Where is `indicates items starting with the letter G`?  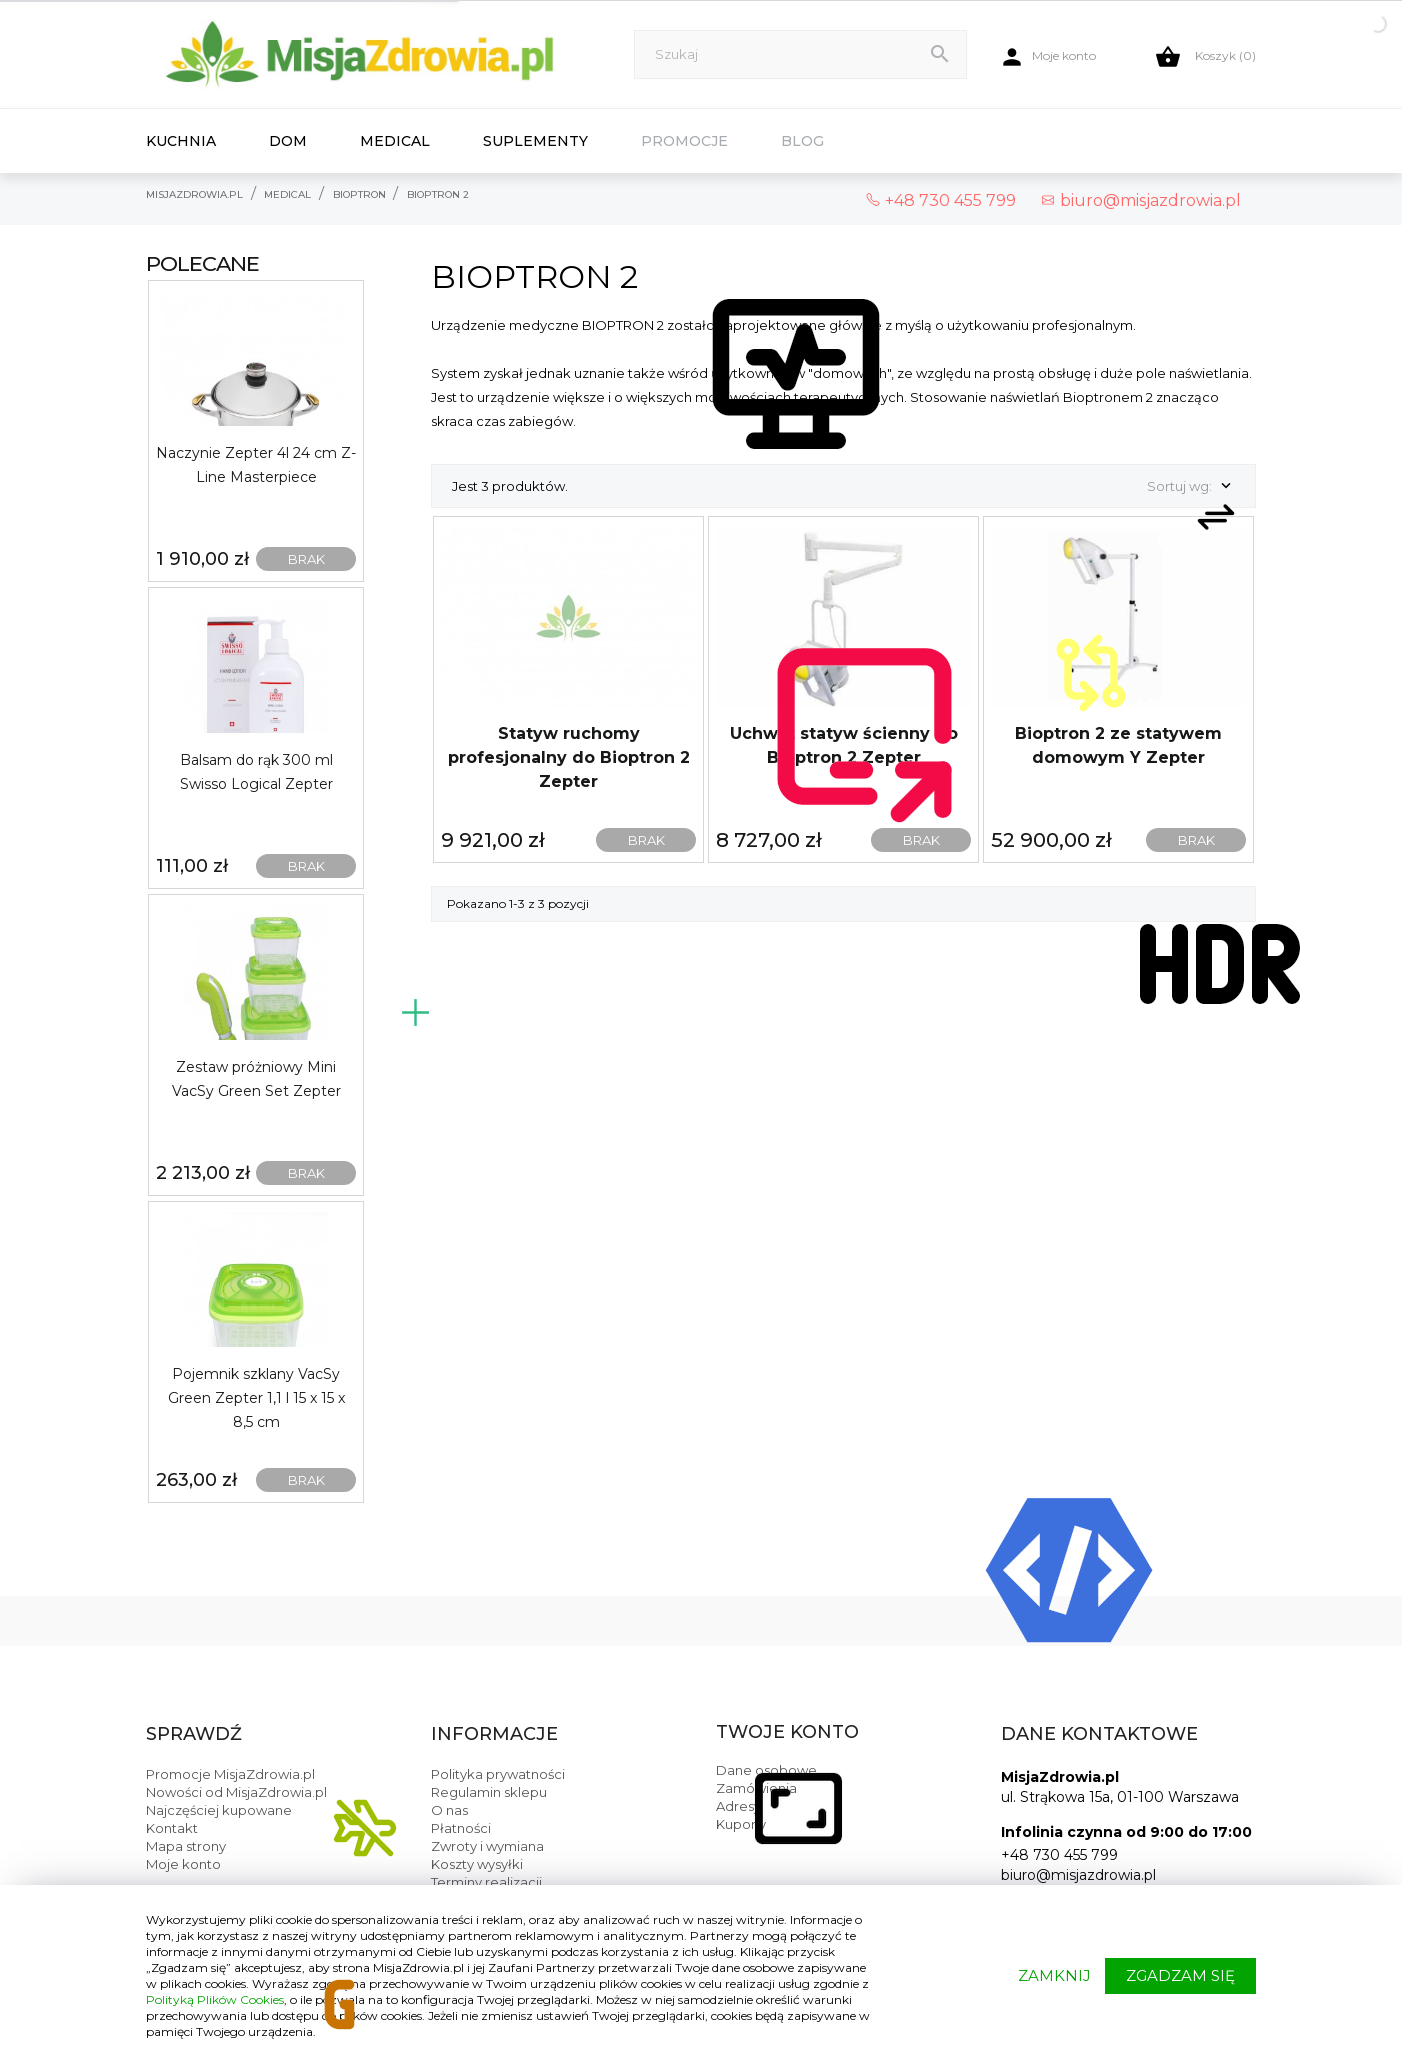
indicates items starting with the letter G is located at coordinates (339, 2004).